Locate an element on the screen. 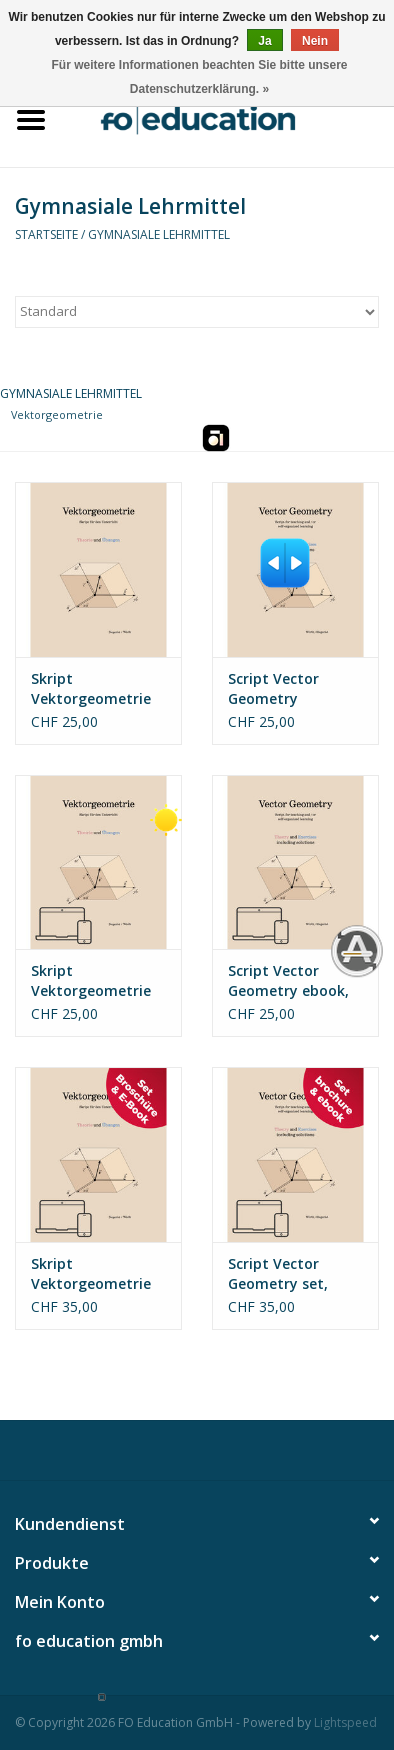 The image size is (394, 1750). check for available software updates is located at coordinates (357, 951).